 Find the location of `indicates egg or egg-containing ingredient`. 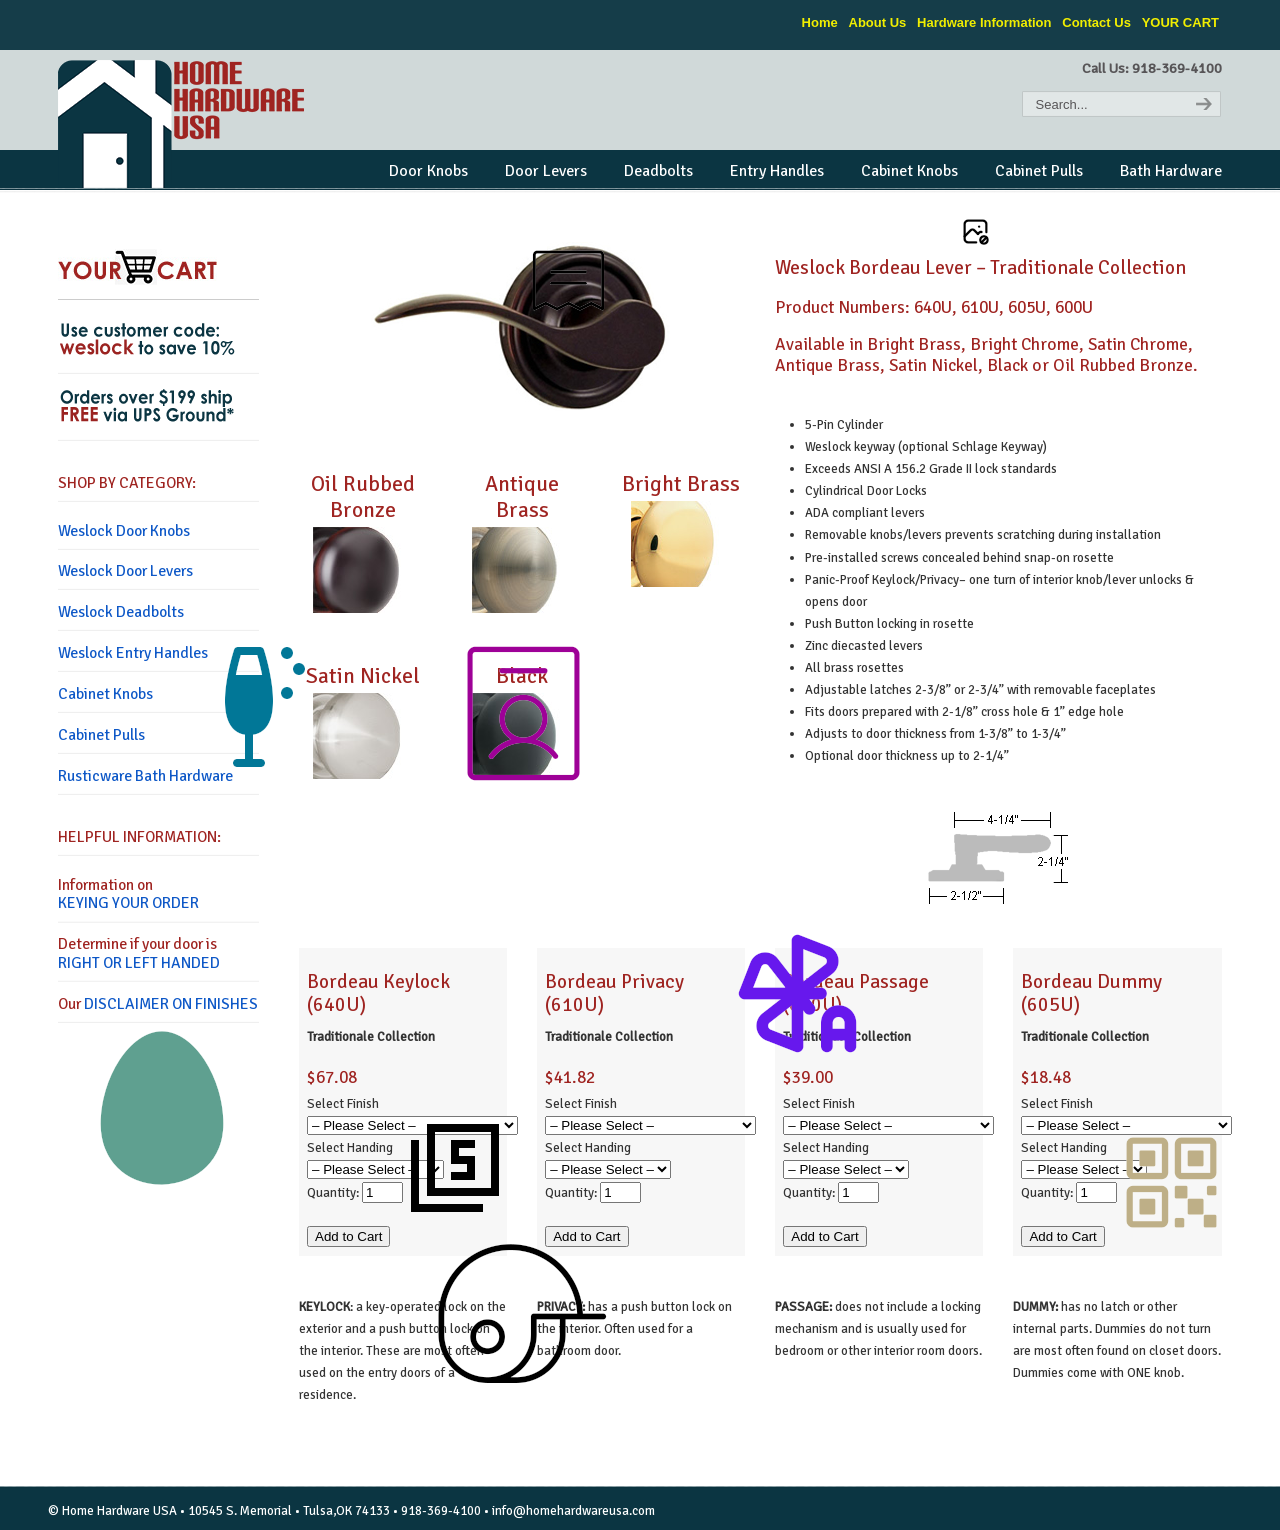

indicates egg or egg-containing ingredient is located at coordinates (162, 1108).